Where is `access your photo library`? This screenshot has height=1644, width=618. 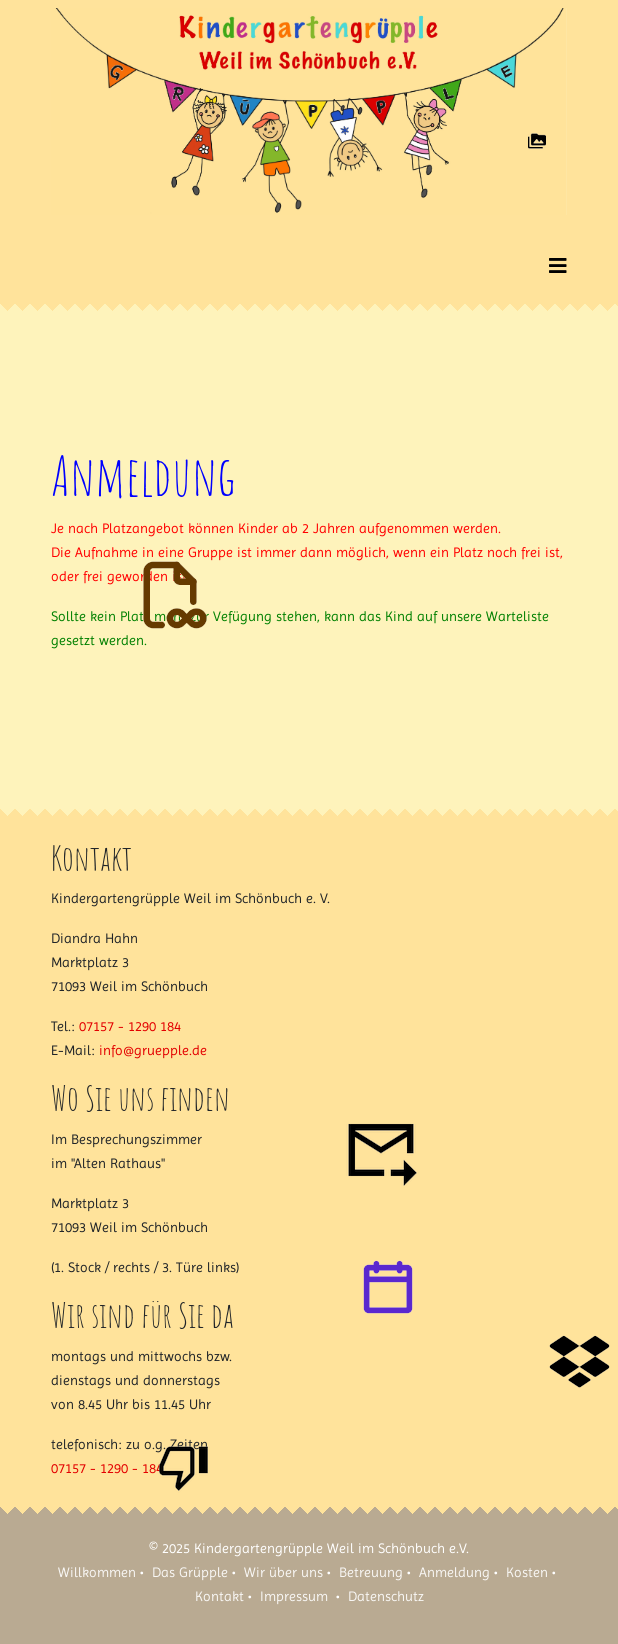
access your photo library is located at coordinates (537, 141).